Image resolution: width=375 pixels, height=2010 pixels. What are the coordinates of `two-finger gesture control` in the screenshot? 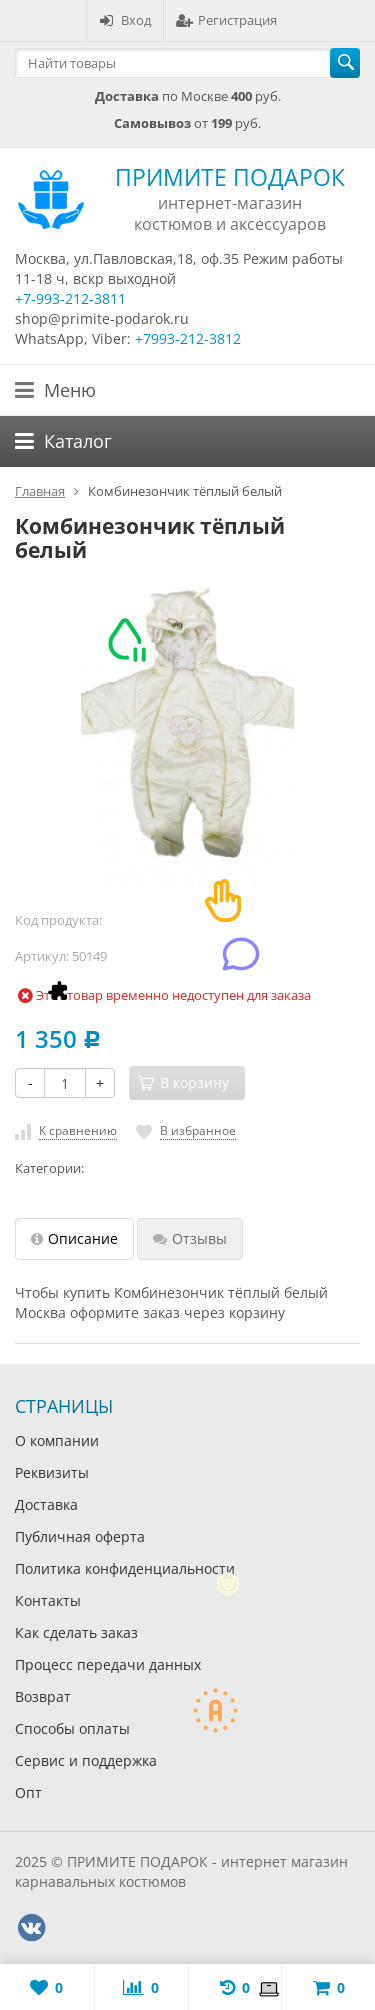 It's located at (223, 900).